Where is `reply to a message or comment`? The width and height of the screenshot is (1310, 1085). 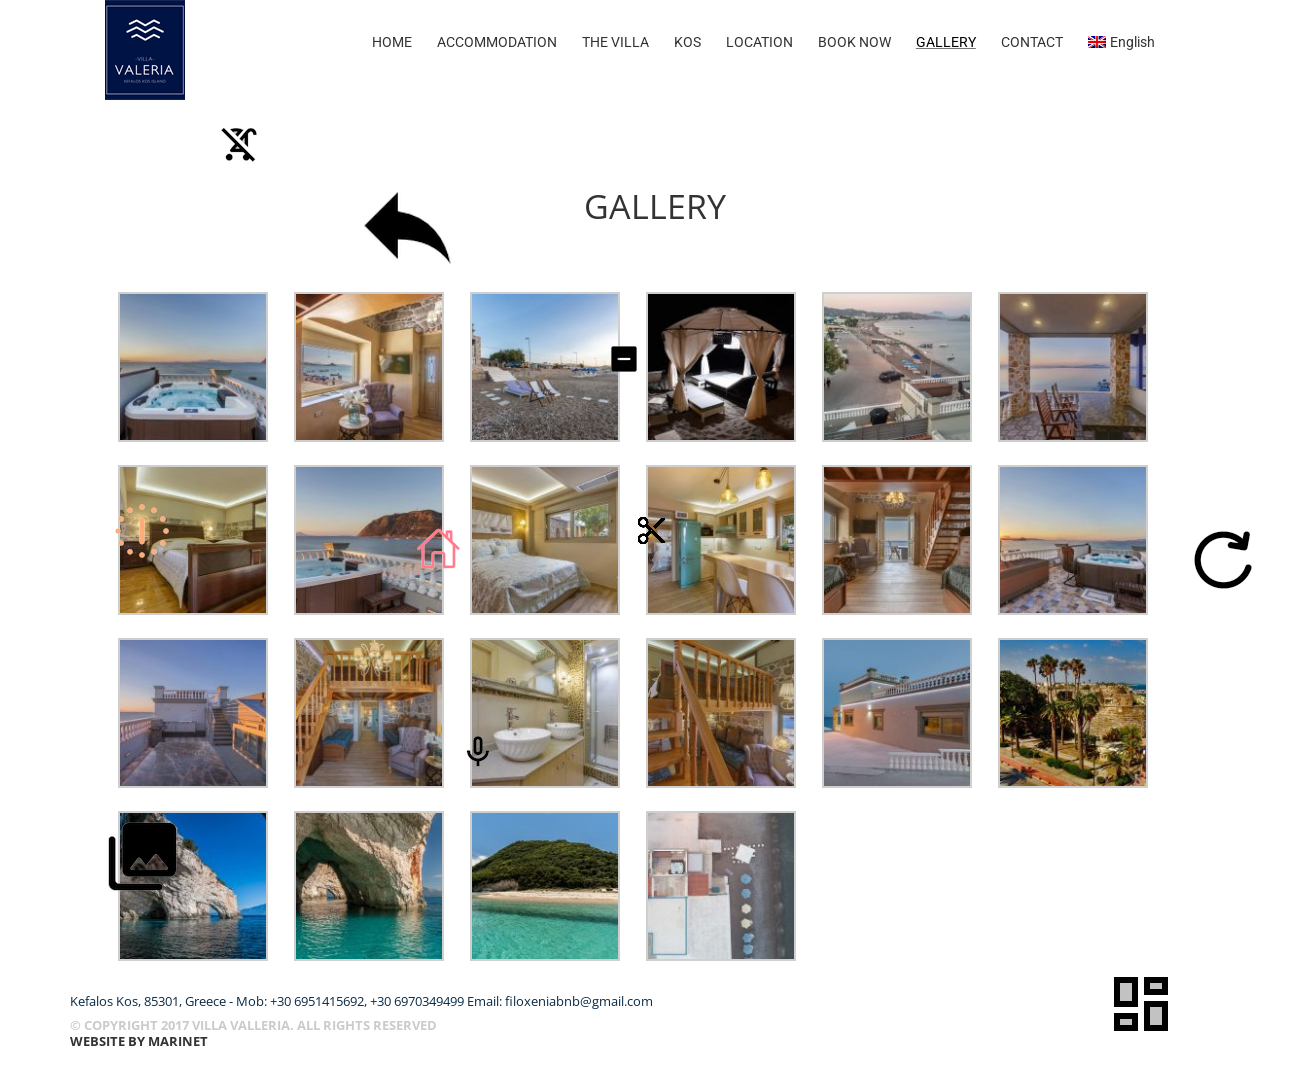
reply to a message or comment is located at coordinates (407, 225).